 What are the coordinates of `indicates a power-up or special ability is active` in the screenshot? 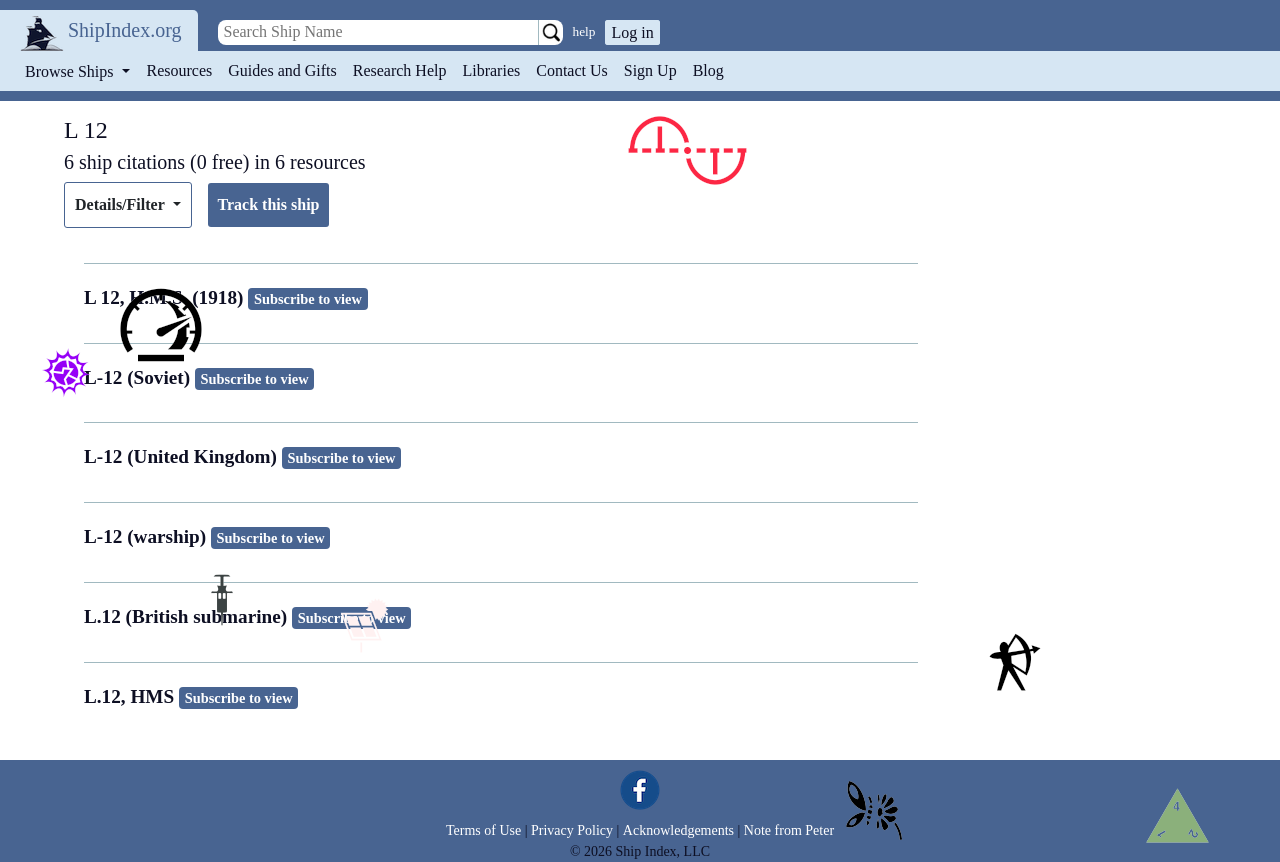 It's located at (66, 372).